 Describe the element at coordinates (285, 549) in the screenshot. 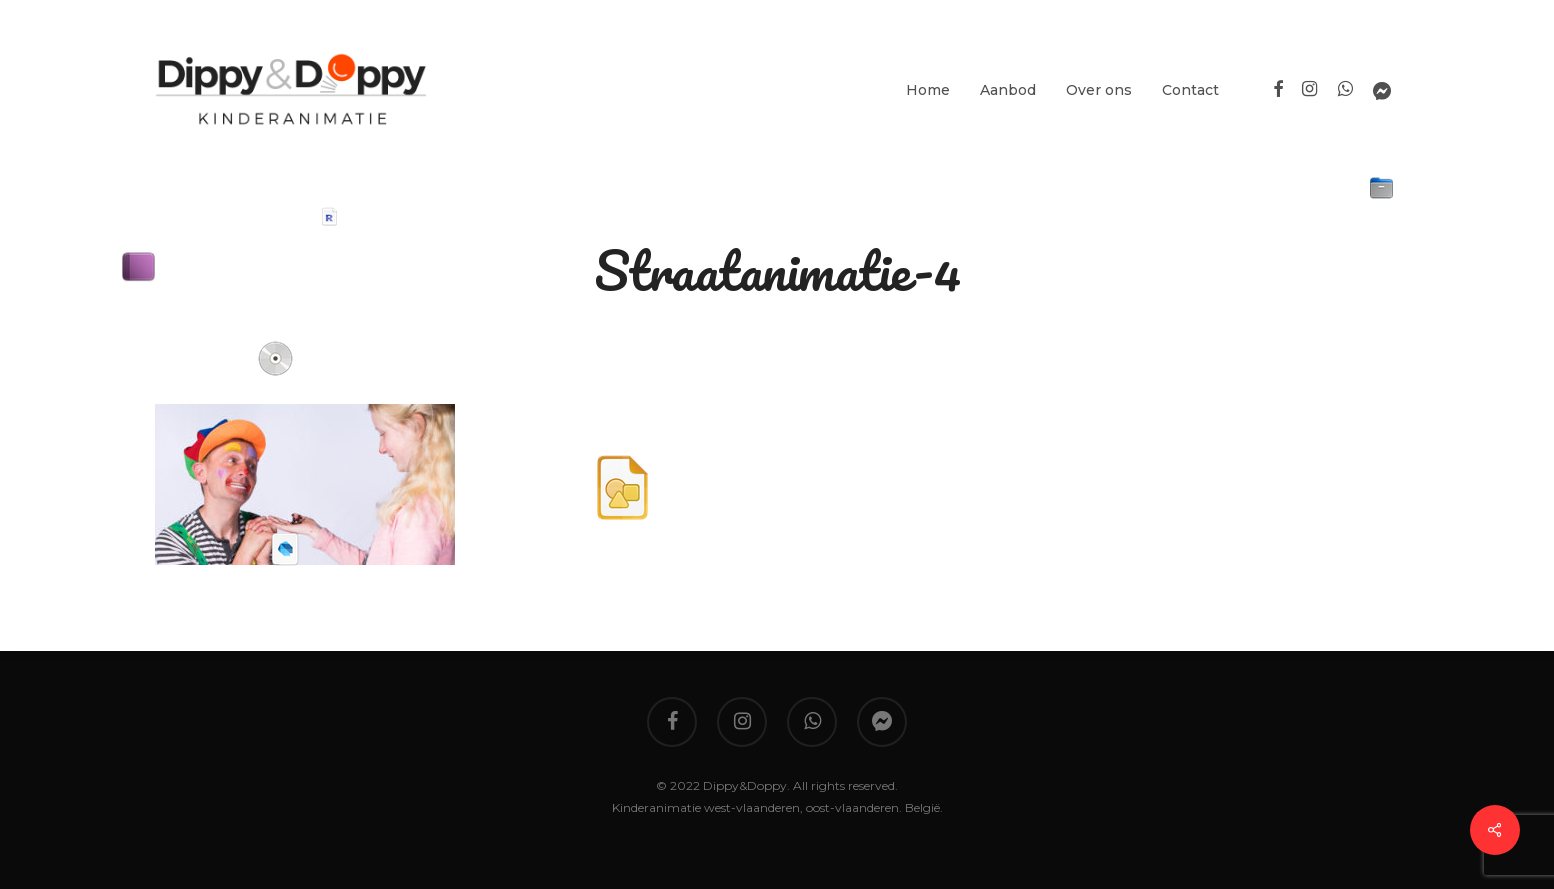

I see `a dart programming language source file` at that location.